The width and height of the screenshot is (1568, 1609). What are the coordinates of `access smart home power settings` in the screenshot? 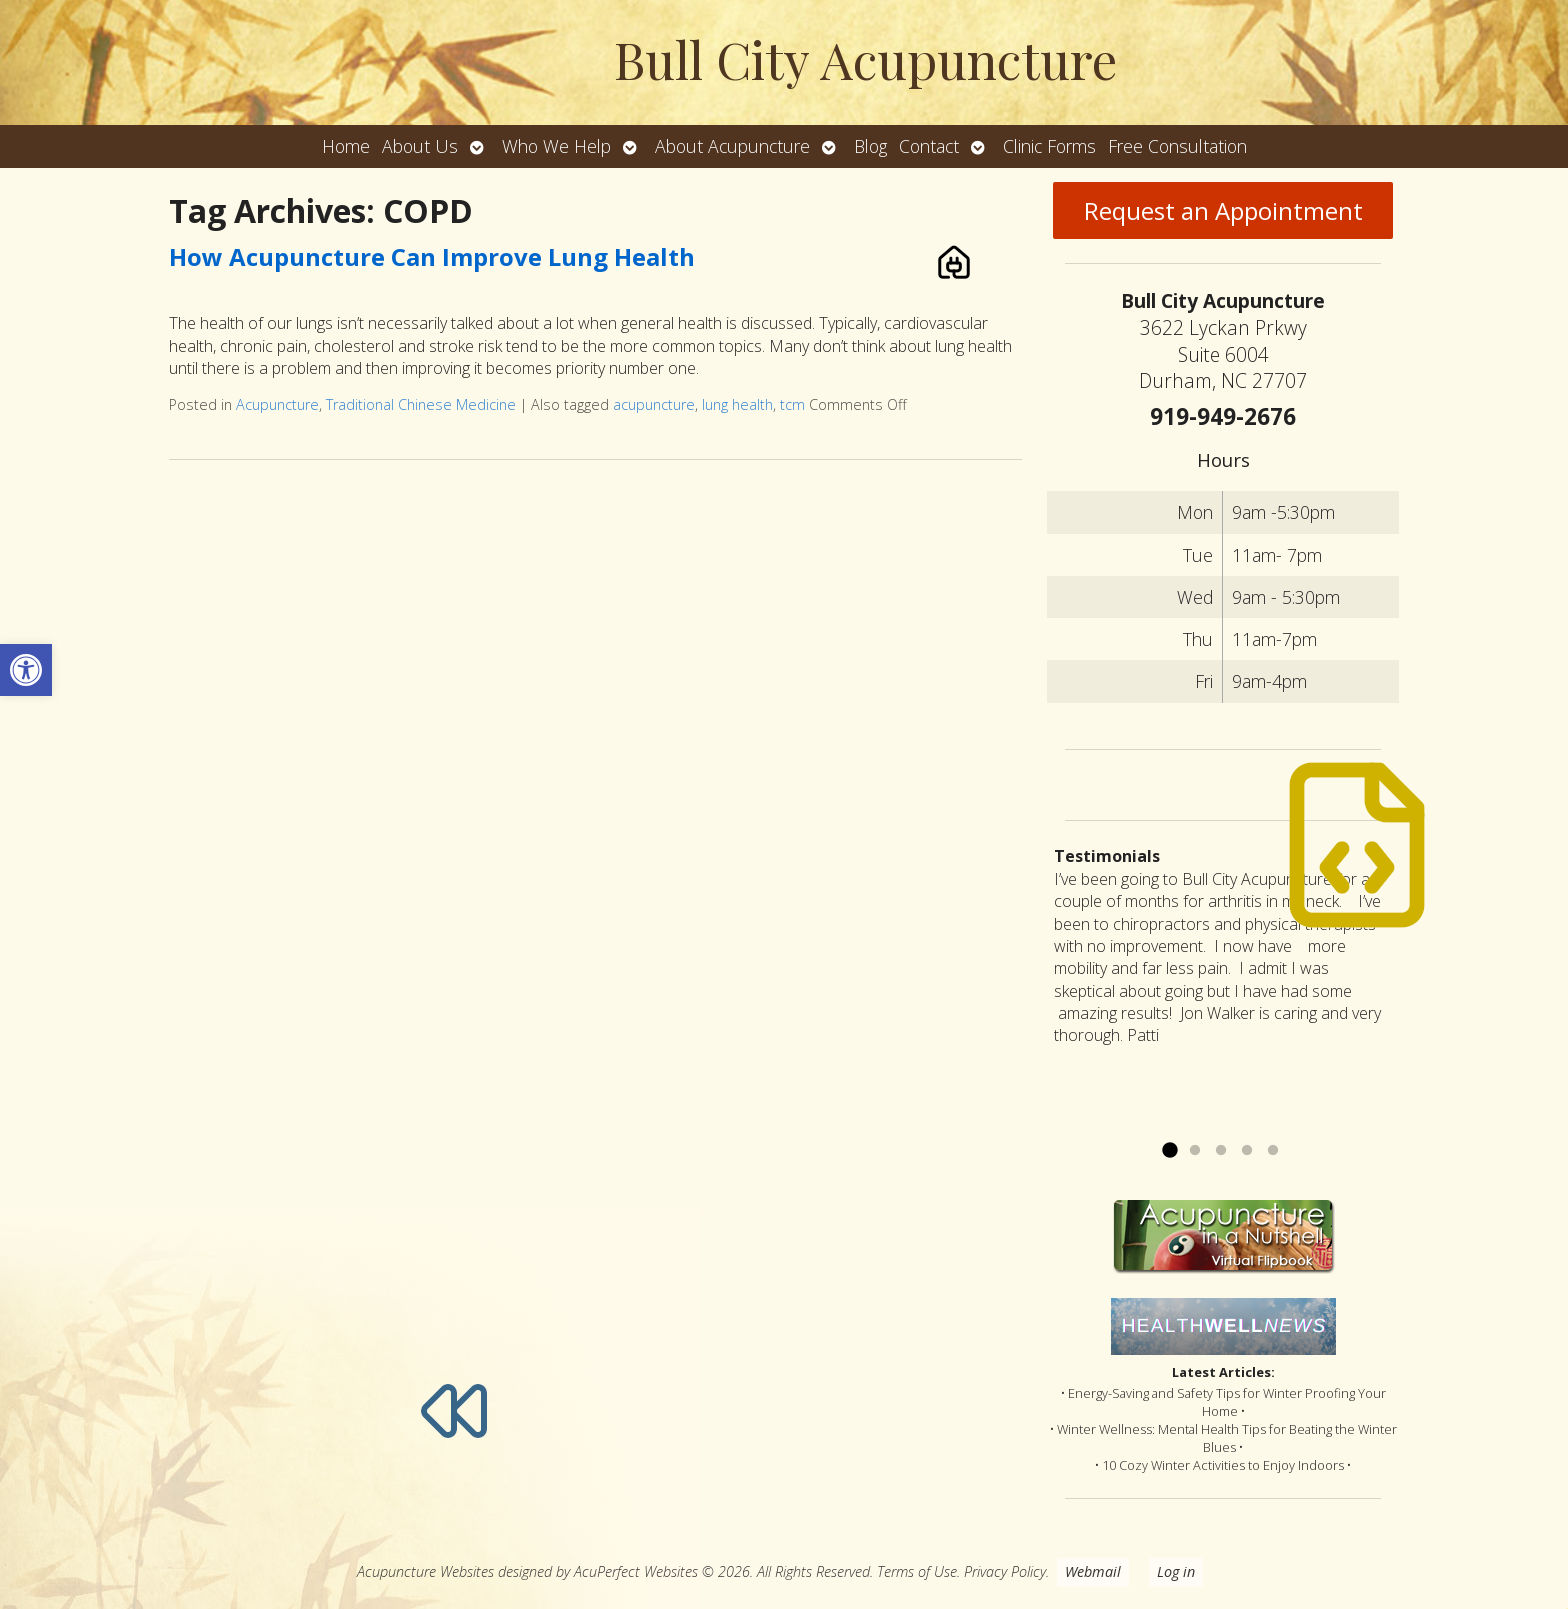 It's located at (954, 263).